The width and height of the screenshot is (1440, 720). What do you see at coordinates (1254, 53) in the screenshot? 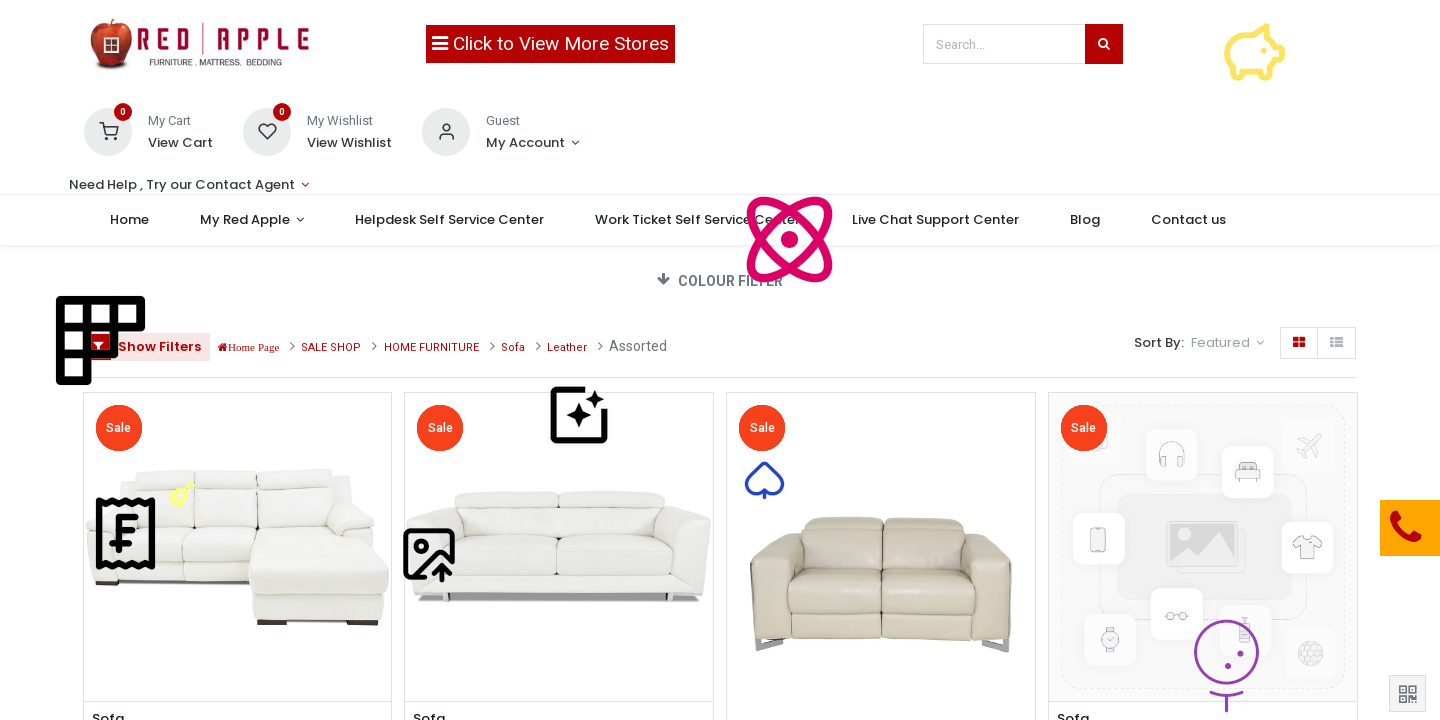
I see `access savings or piggy bank feature` at bounding box center [1254, 53].